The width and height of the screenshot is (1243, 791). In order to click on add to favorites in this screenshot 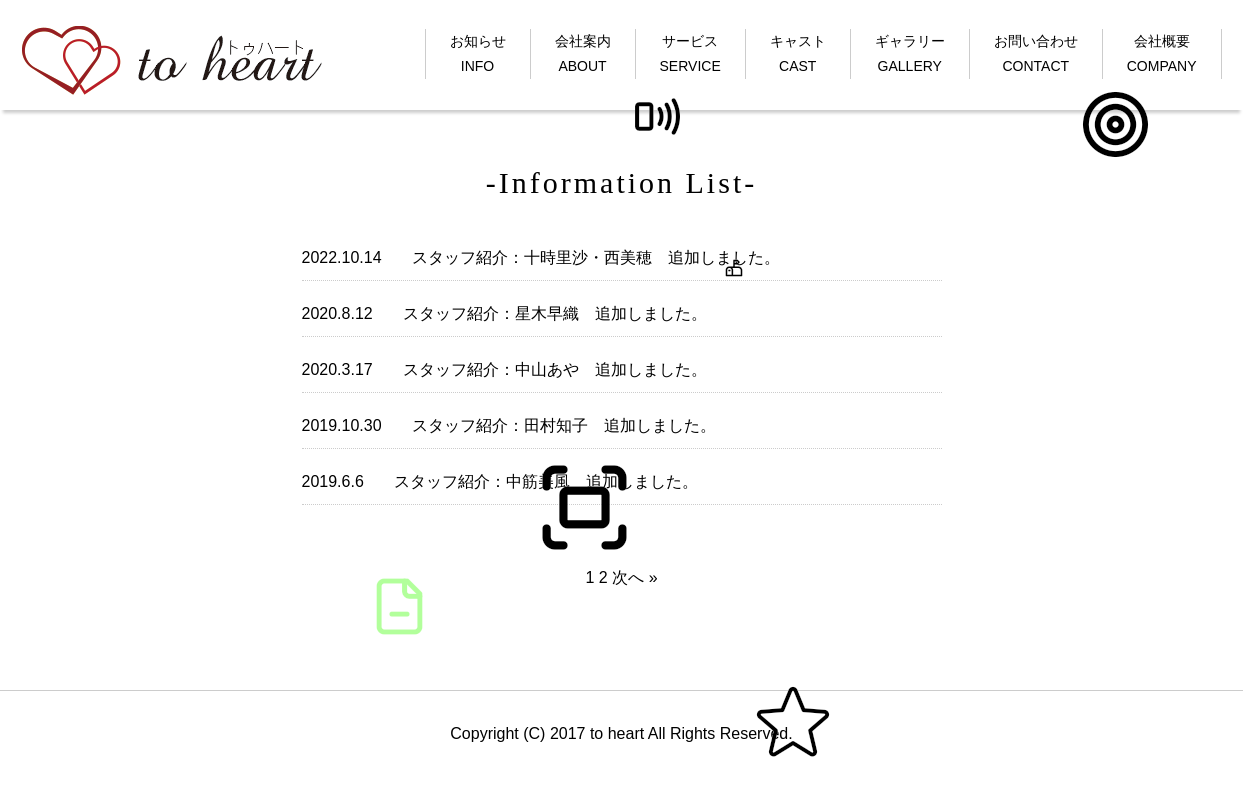, I will do `click(793, 723)`.